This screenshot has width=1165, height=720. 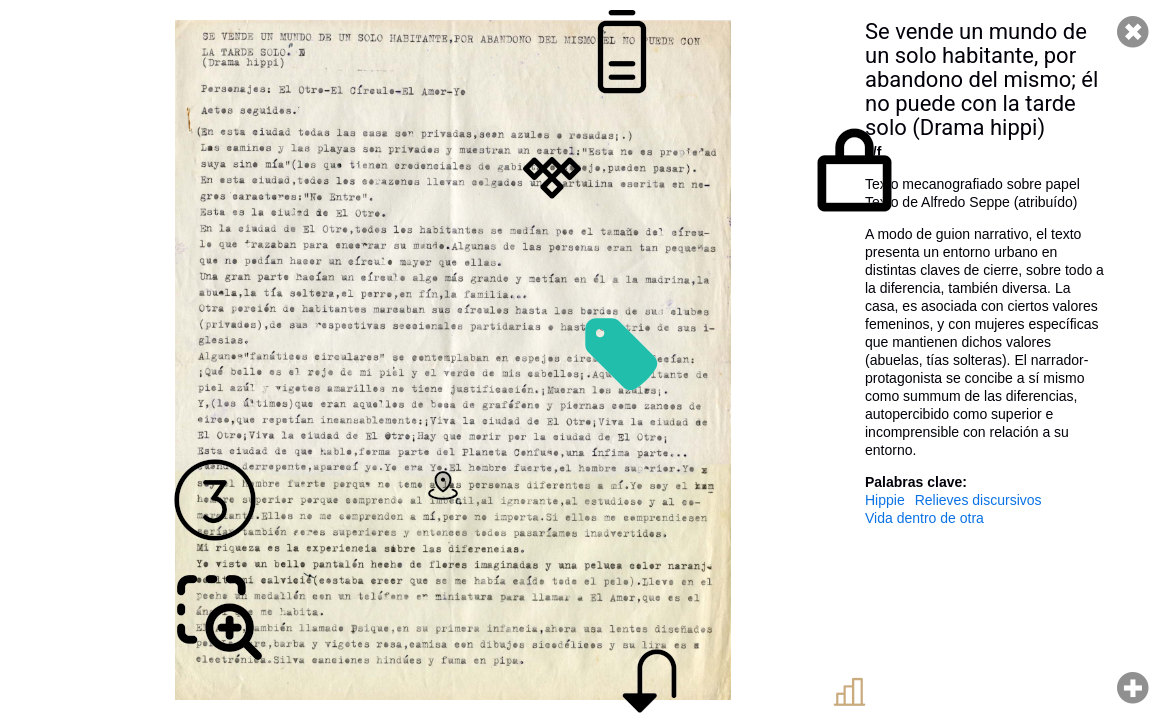 What do you see at coordinates (552, 176) in the screenshot?
I see `open Tidal music streaming app` at bounding box center [552, 176].